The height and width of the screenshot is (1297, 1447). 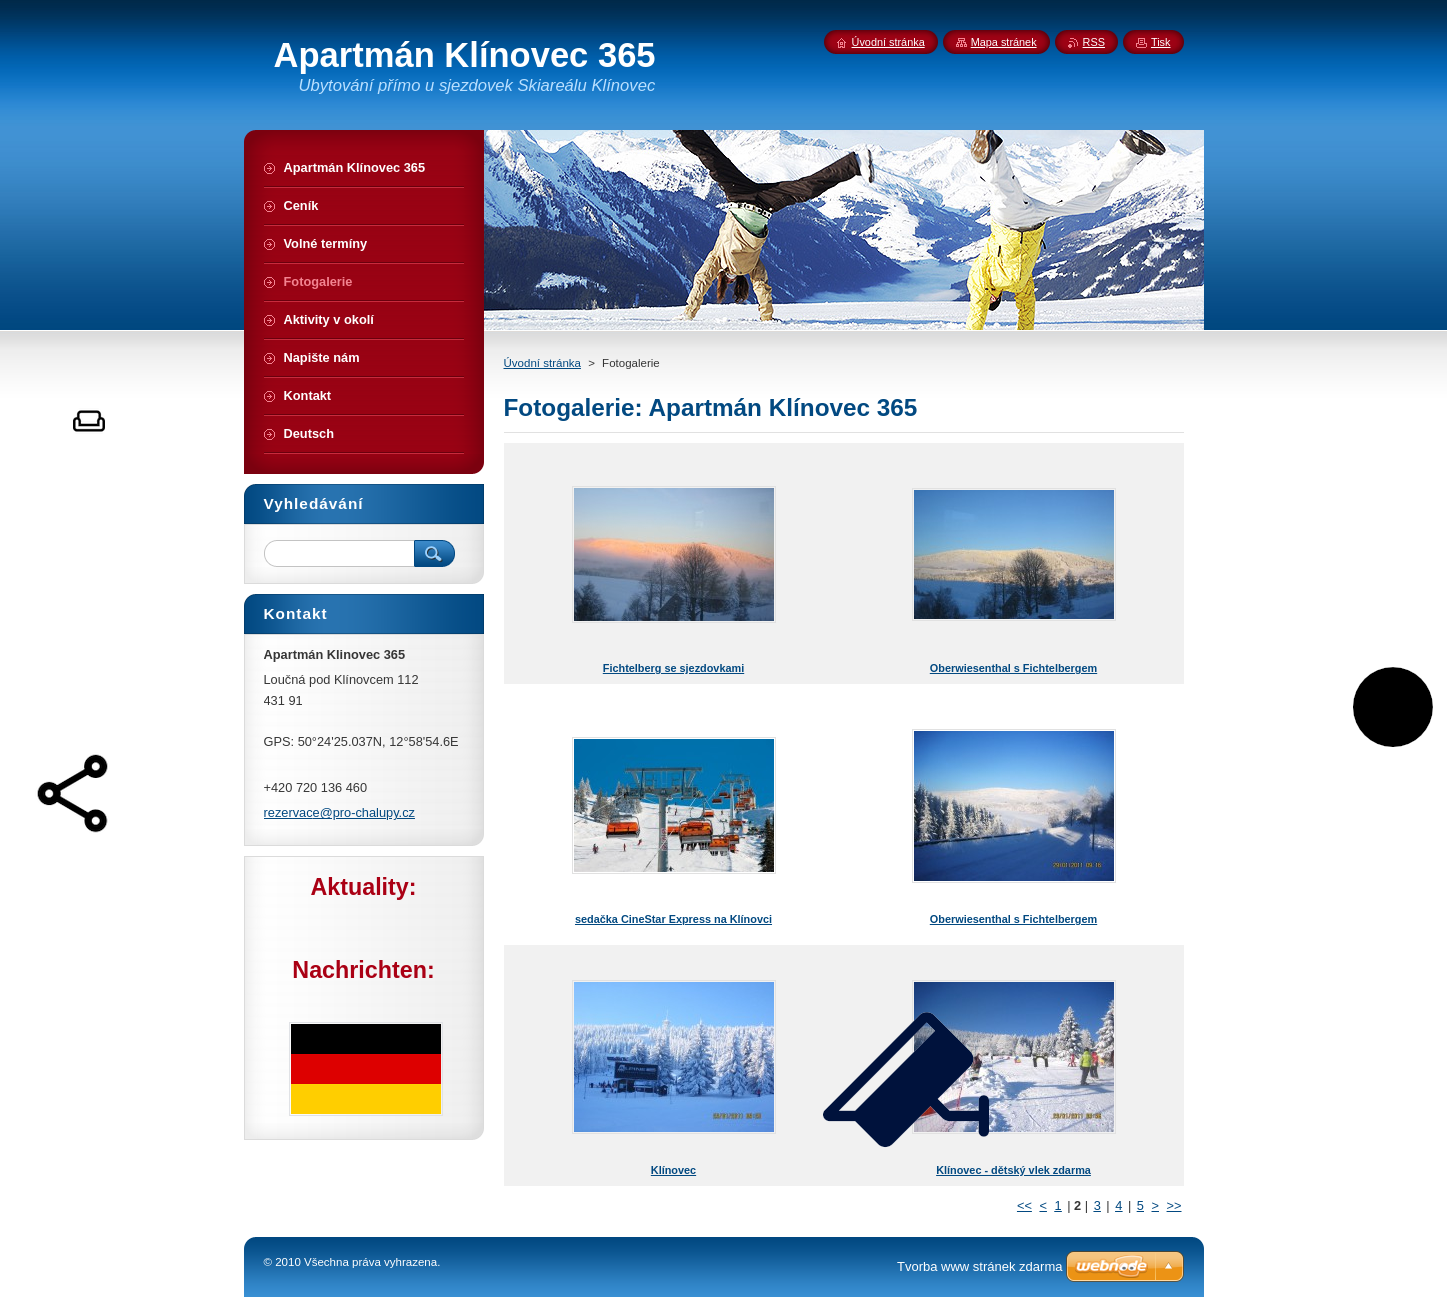 What do you see at coordinates (906, 1090) in the screenshot?
I see `access security camera feed` at bounding box center [906, 1090].